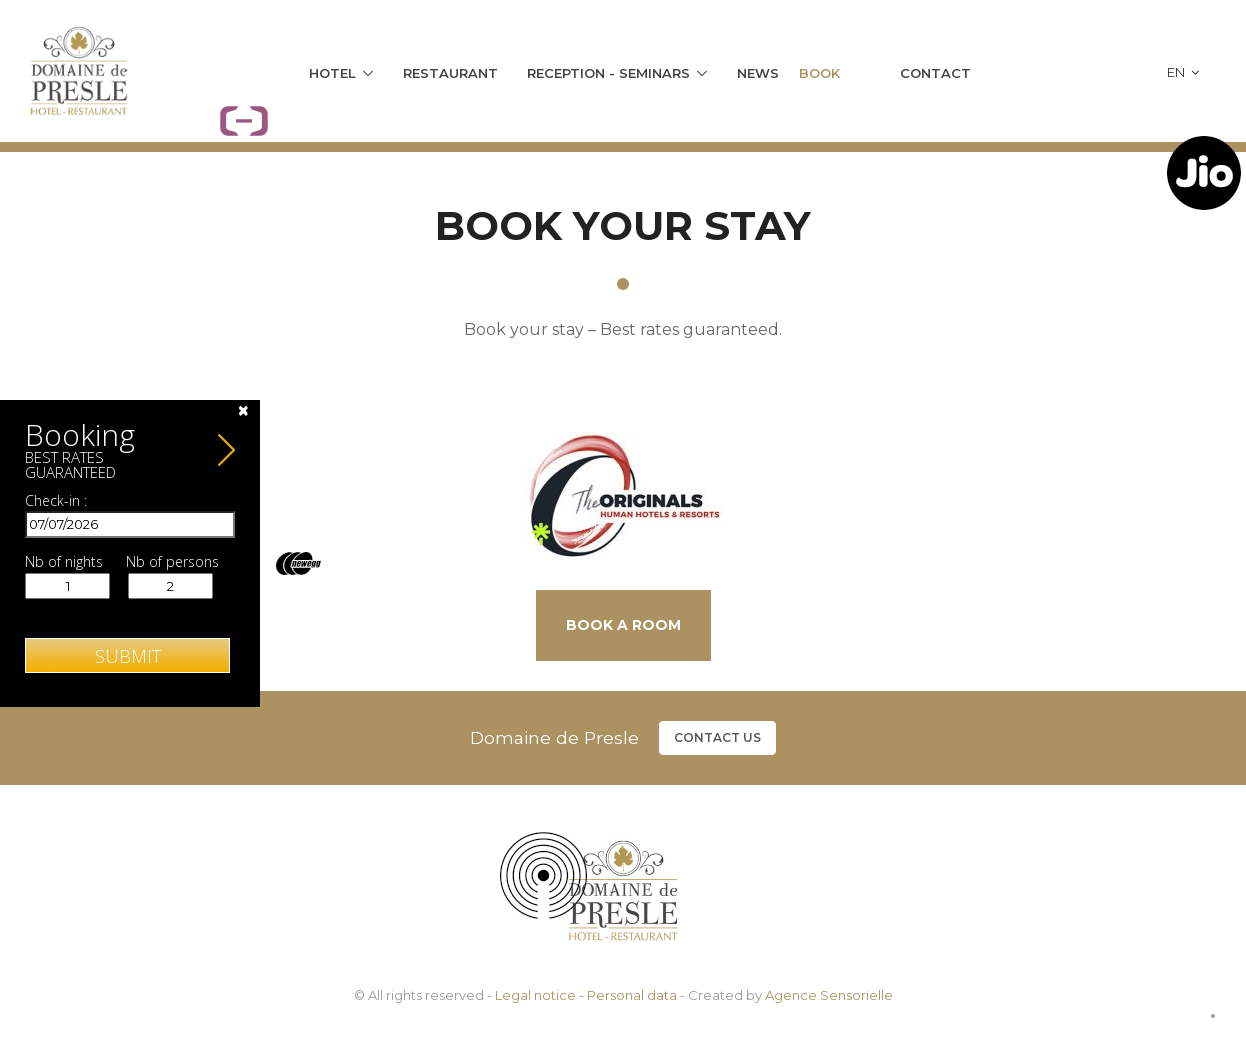 This screenshot has width=1246, height=1060. What do you see at coordinates (298, 563) in the screenshot?
I see `visit the newegg online store` at bounding box center [298, 563].